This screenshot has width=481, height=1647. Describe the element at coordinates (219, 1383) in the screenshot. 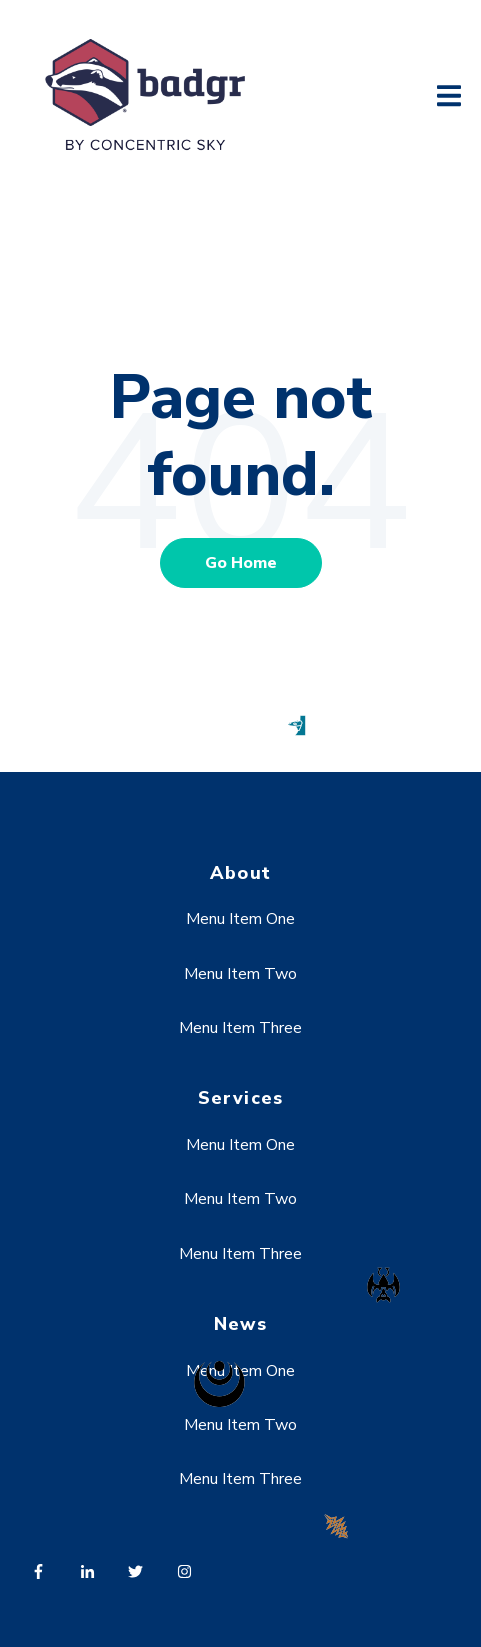

I see `indicates a loading or syncing state` at that location.